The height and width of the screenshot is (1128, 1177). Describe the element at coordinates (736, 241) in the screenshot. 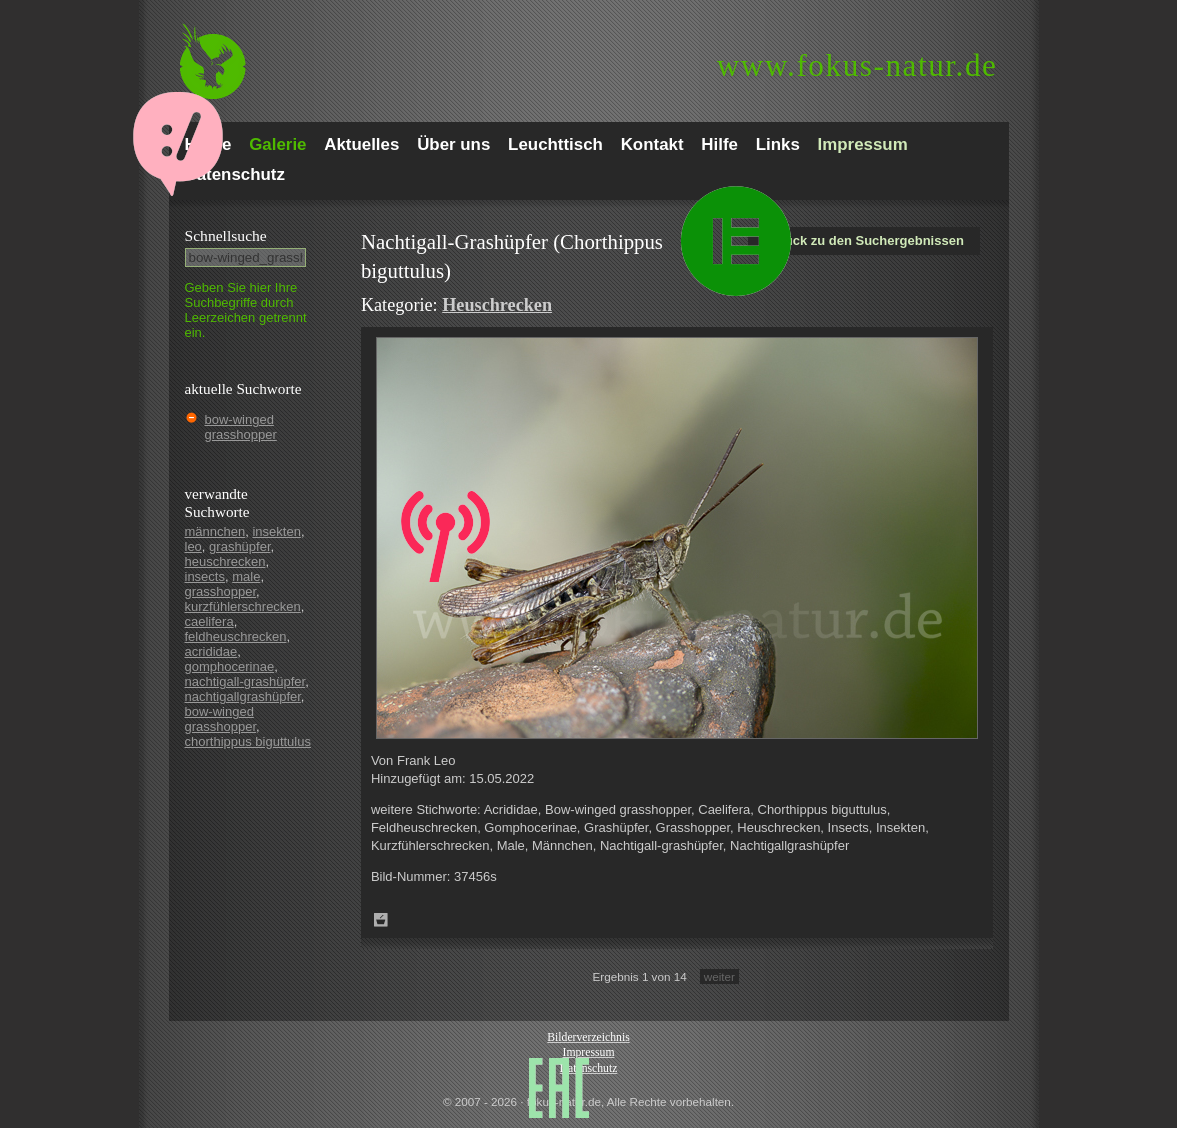

I see `elementor website builder logo` at that location.